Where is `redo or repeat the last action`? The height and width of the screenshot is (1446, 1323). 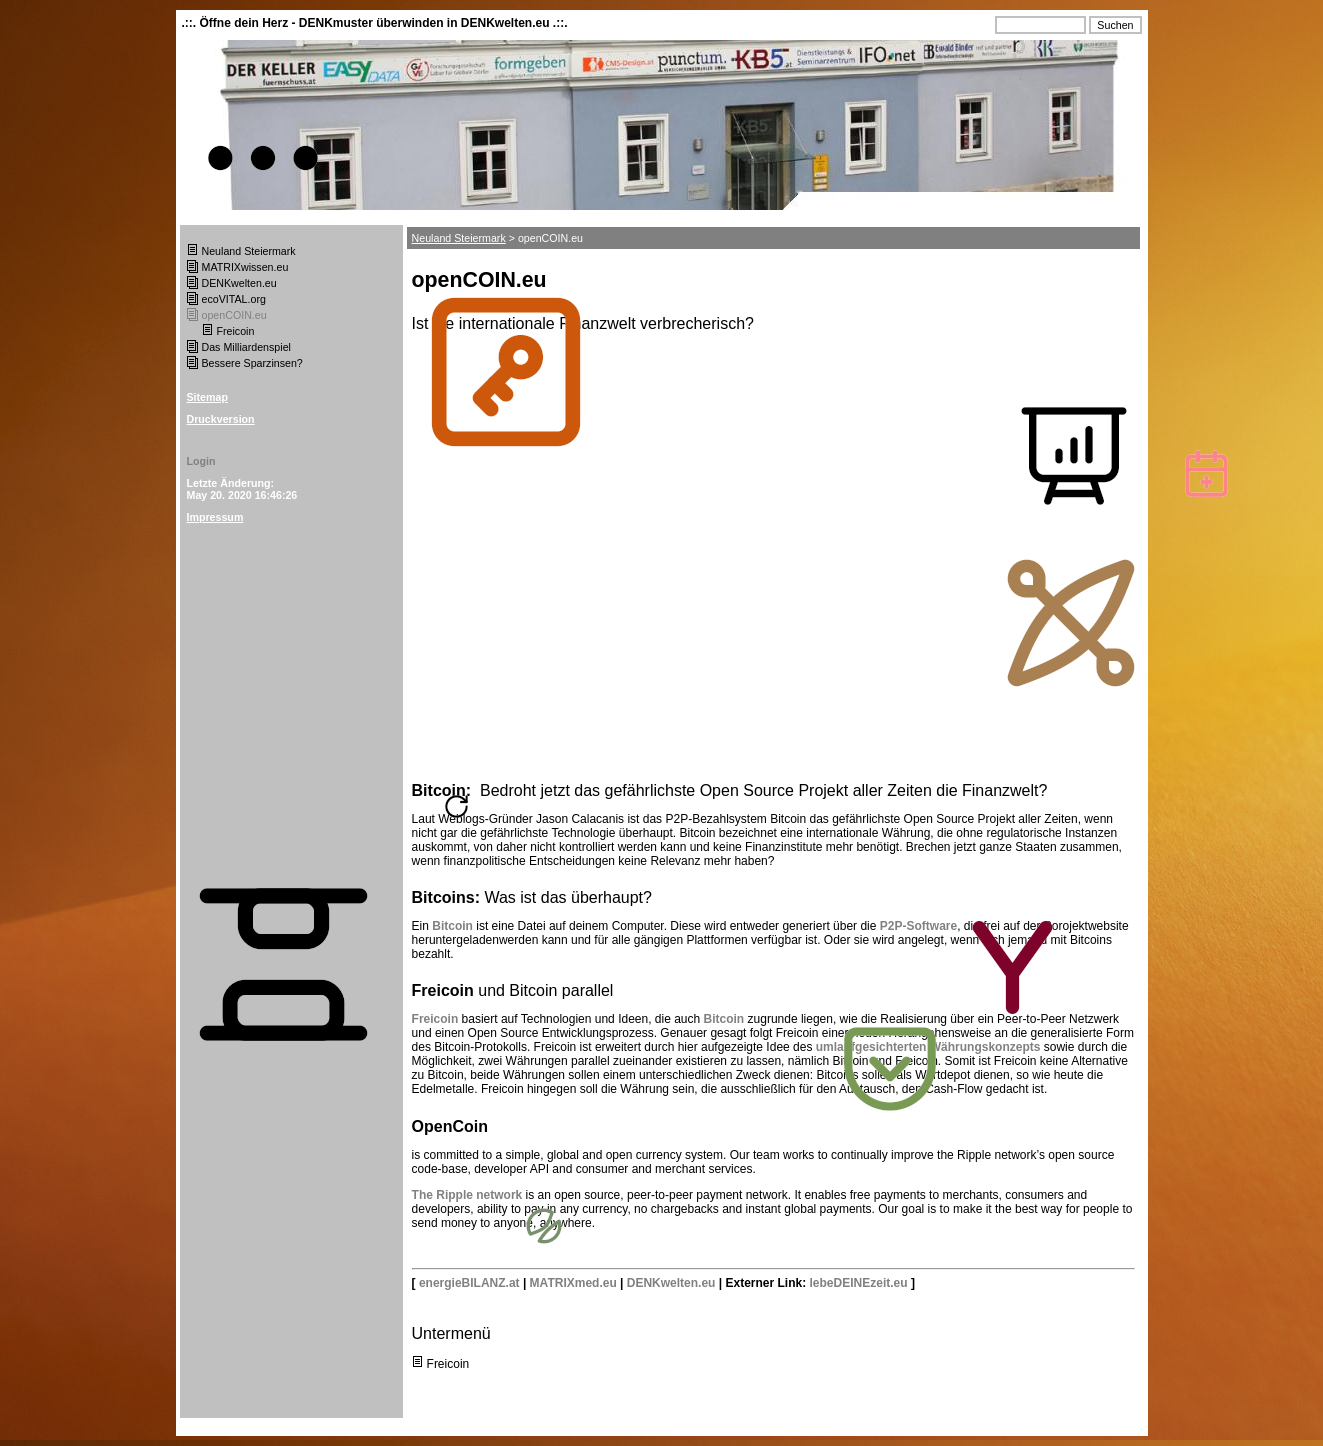
redo or repeat the last action is located at coordinates (456, 806).